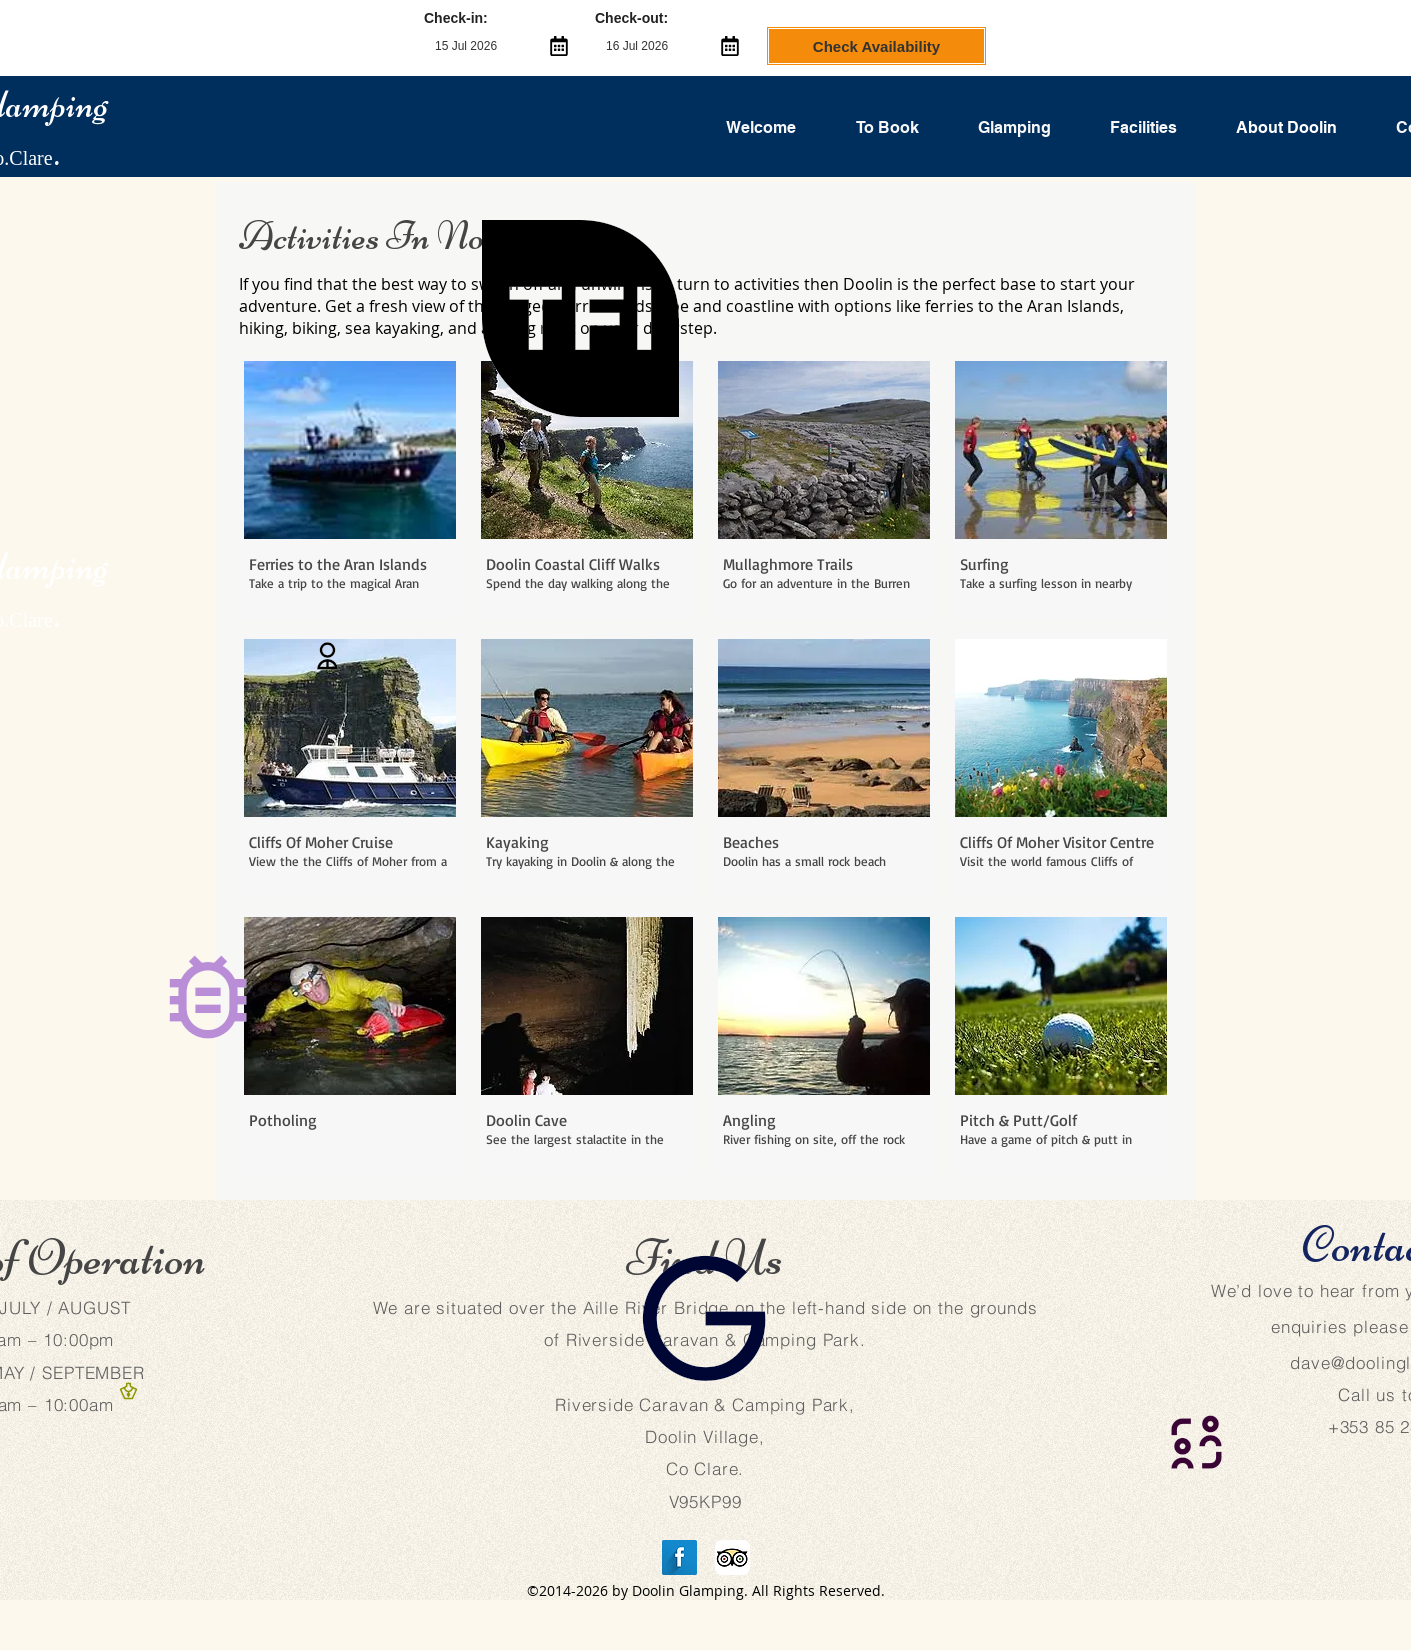 The width and height of the screenshot is (1411, 1650). Describe the element at coordinates (1196, 1443) in the screenshot. I see `peer-to-peer connection or transfer` at that location.